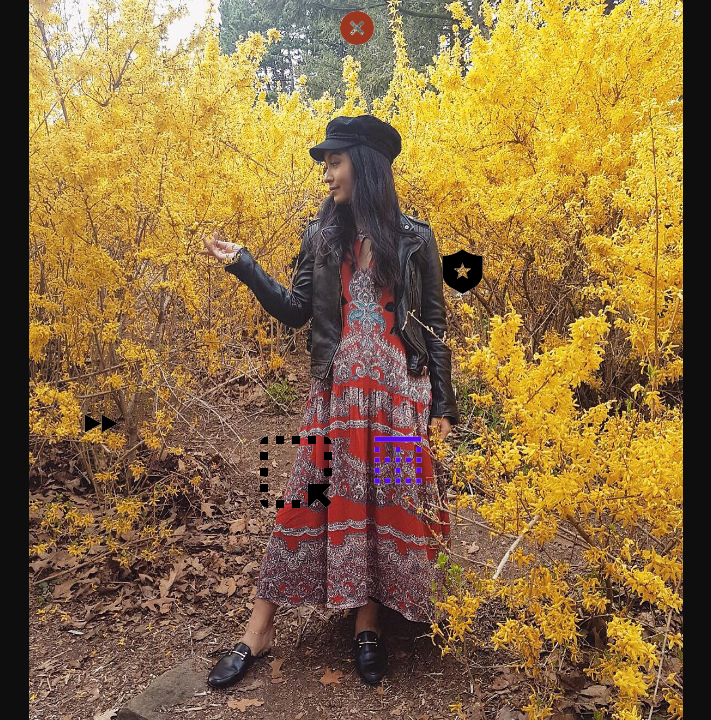 The height and width of the screenshot is (720, 711). I want to click on select or highlight an area, so click(296, 472).